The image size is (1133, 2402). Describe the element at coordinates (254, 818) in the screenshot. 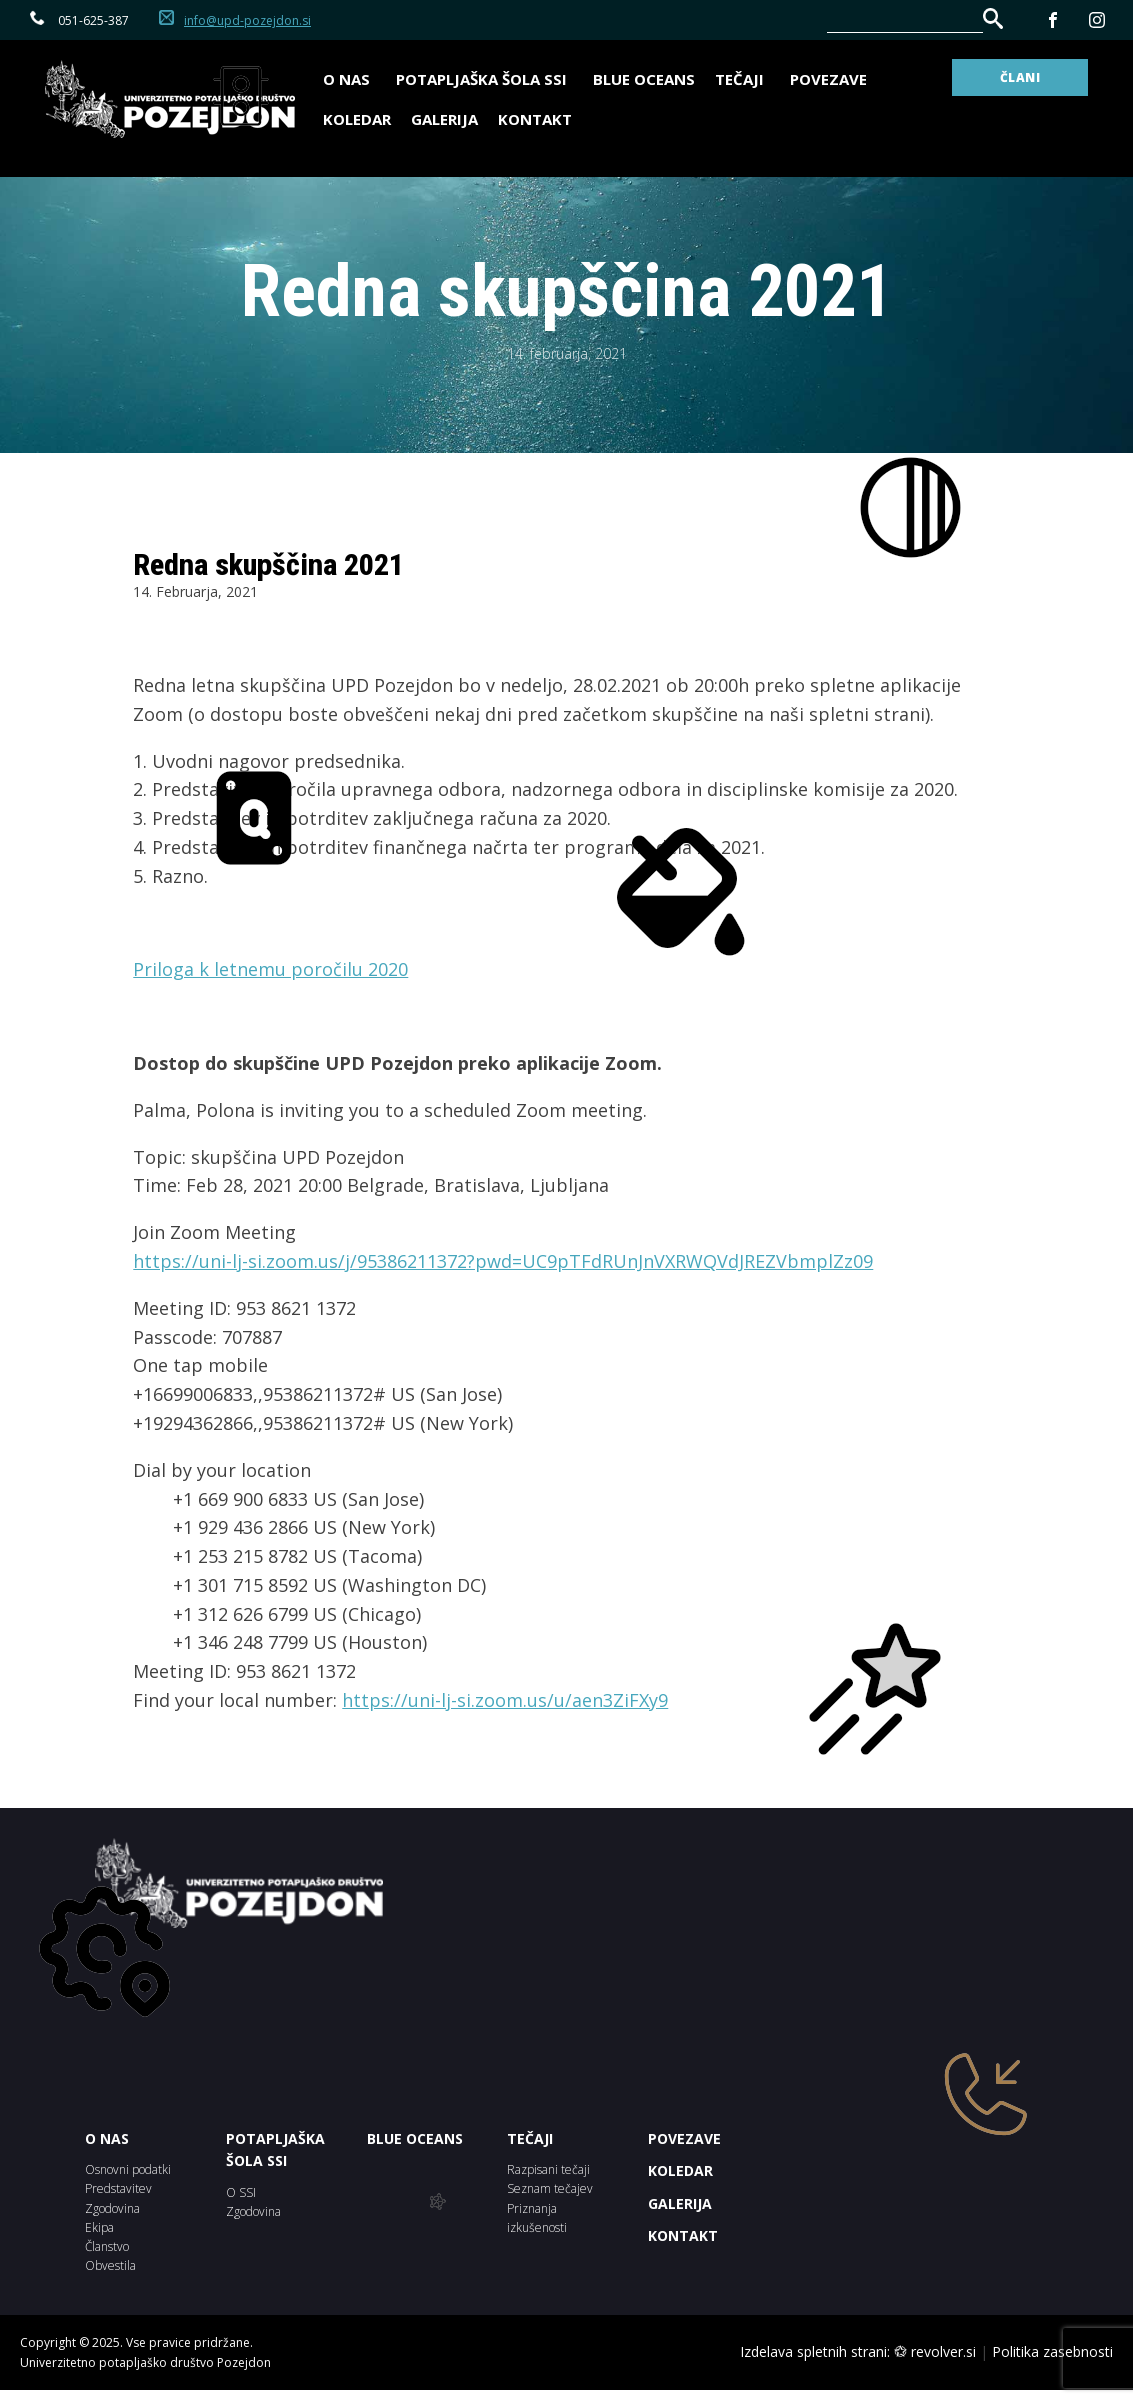

I see `queen playing card in a card game app` at that location.